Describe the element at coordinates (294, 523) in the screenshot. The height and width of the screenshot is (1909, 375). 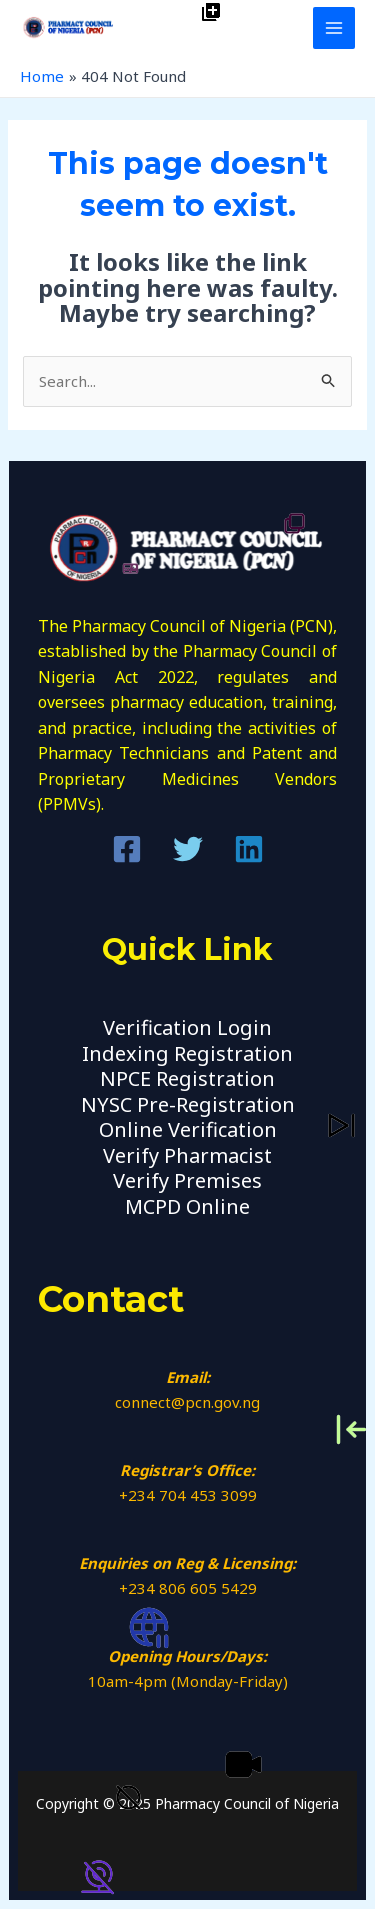
I see `subtract or remove a layer from the stack` at that location.